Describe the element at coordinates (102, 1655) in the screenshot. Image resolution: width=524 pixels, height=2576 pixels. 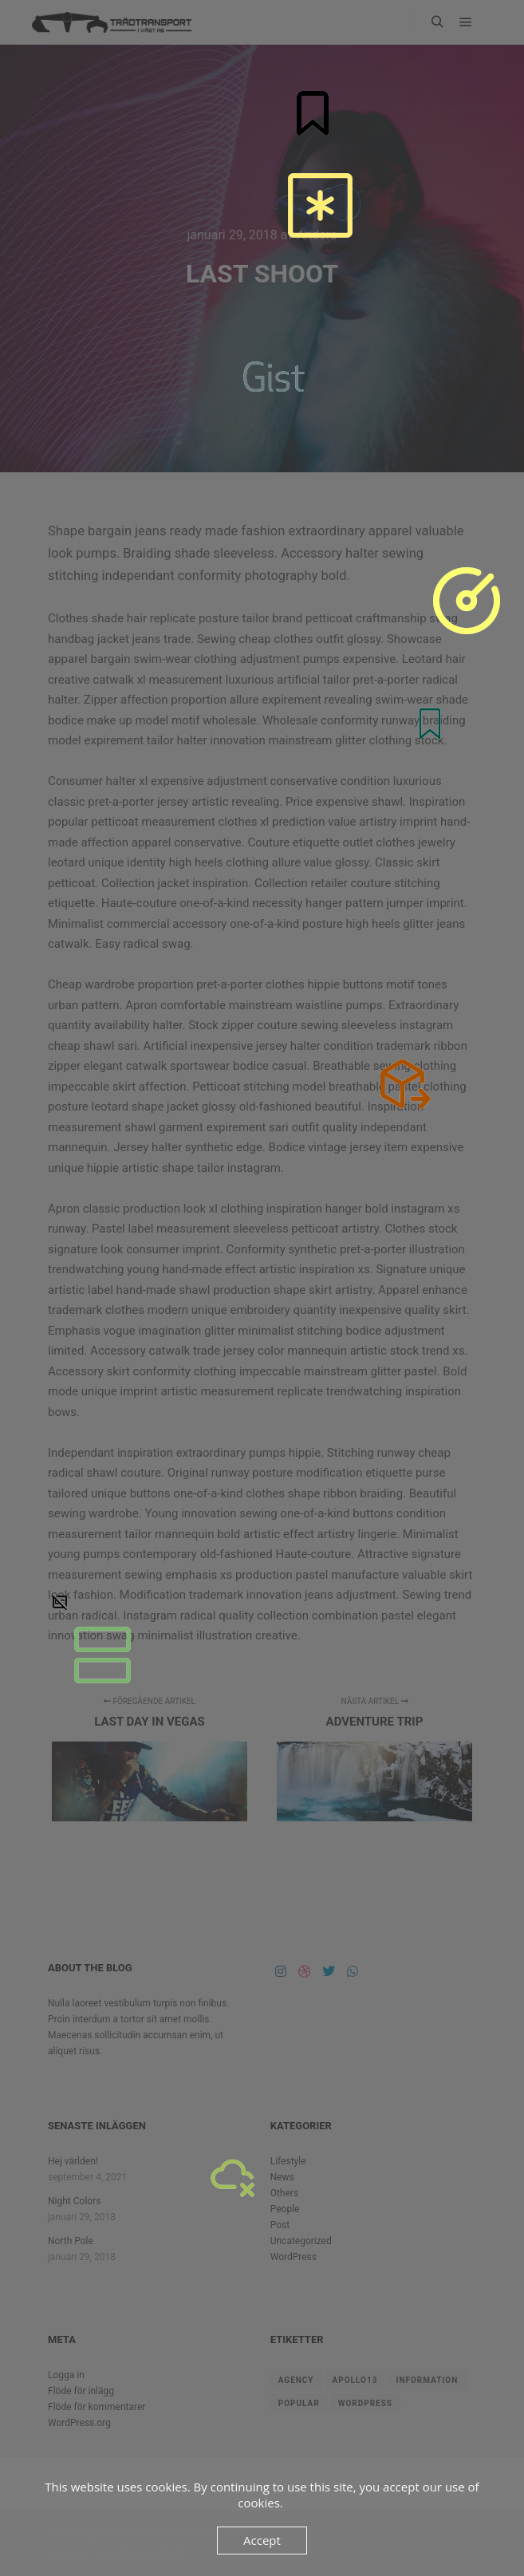
I see `switch to row view layout` at that location.